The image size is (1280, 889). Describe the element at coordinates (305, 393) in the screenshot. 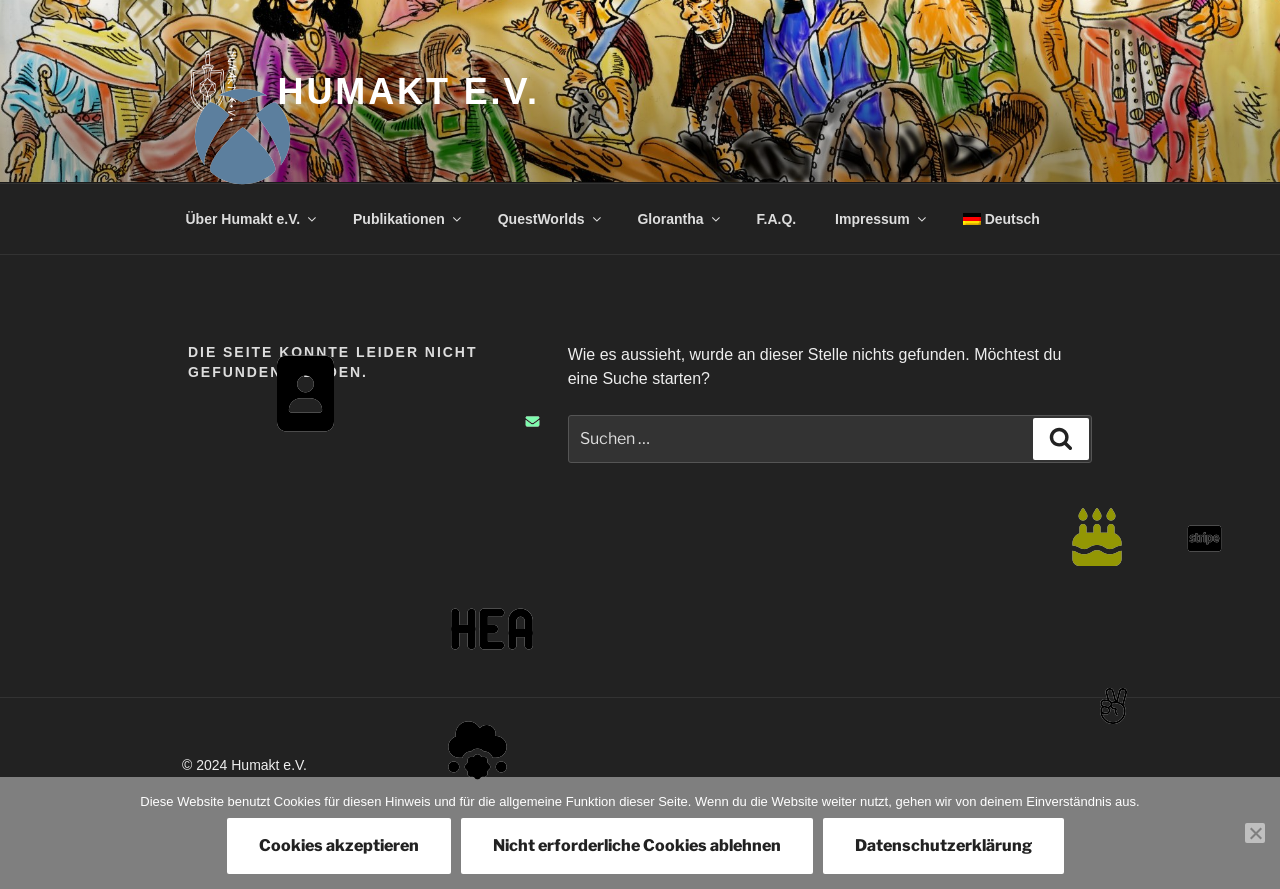

I see `view profile picture or portrait image` at that location.